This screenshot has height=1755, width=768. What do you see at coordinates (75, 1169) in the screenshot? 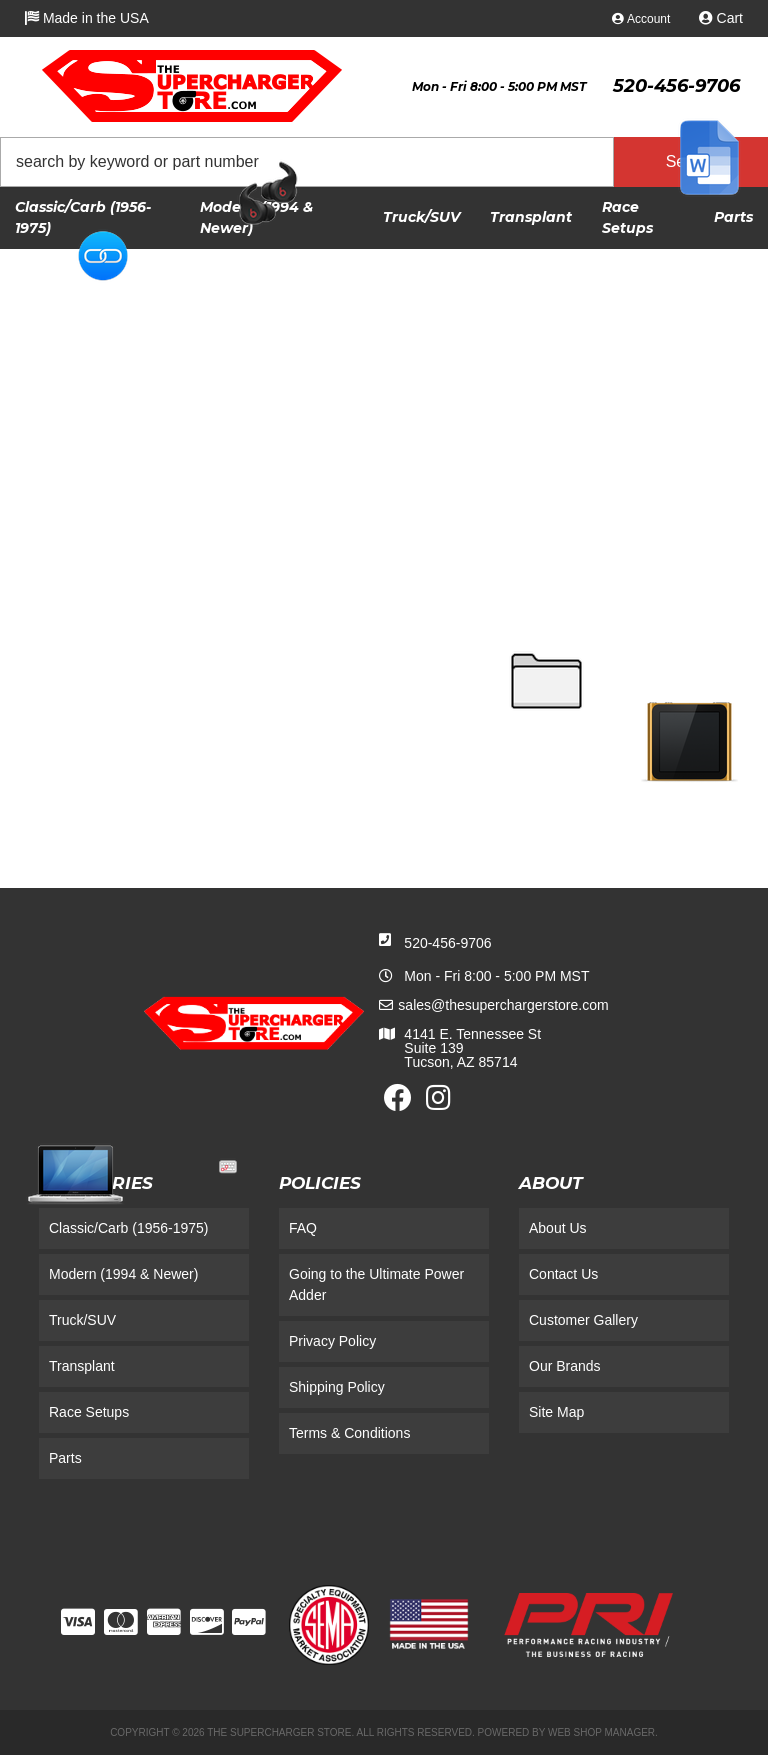
I see `represents this macbook in system preferences or device settings` at bounding box center [75, 1169].